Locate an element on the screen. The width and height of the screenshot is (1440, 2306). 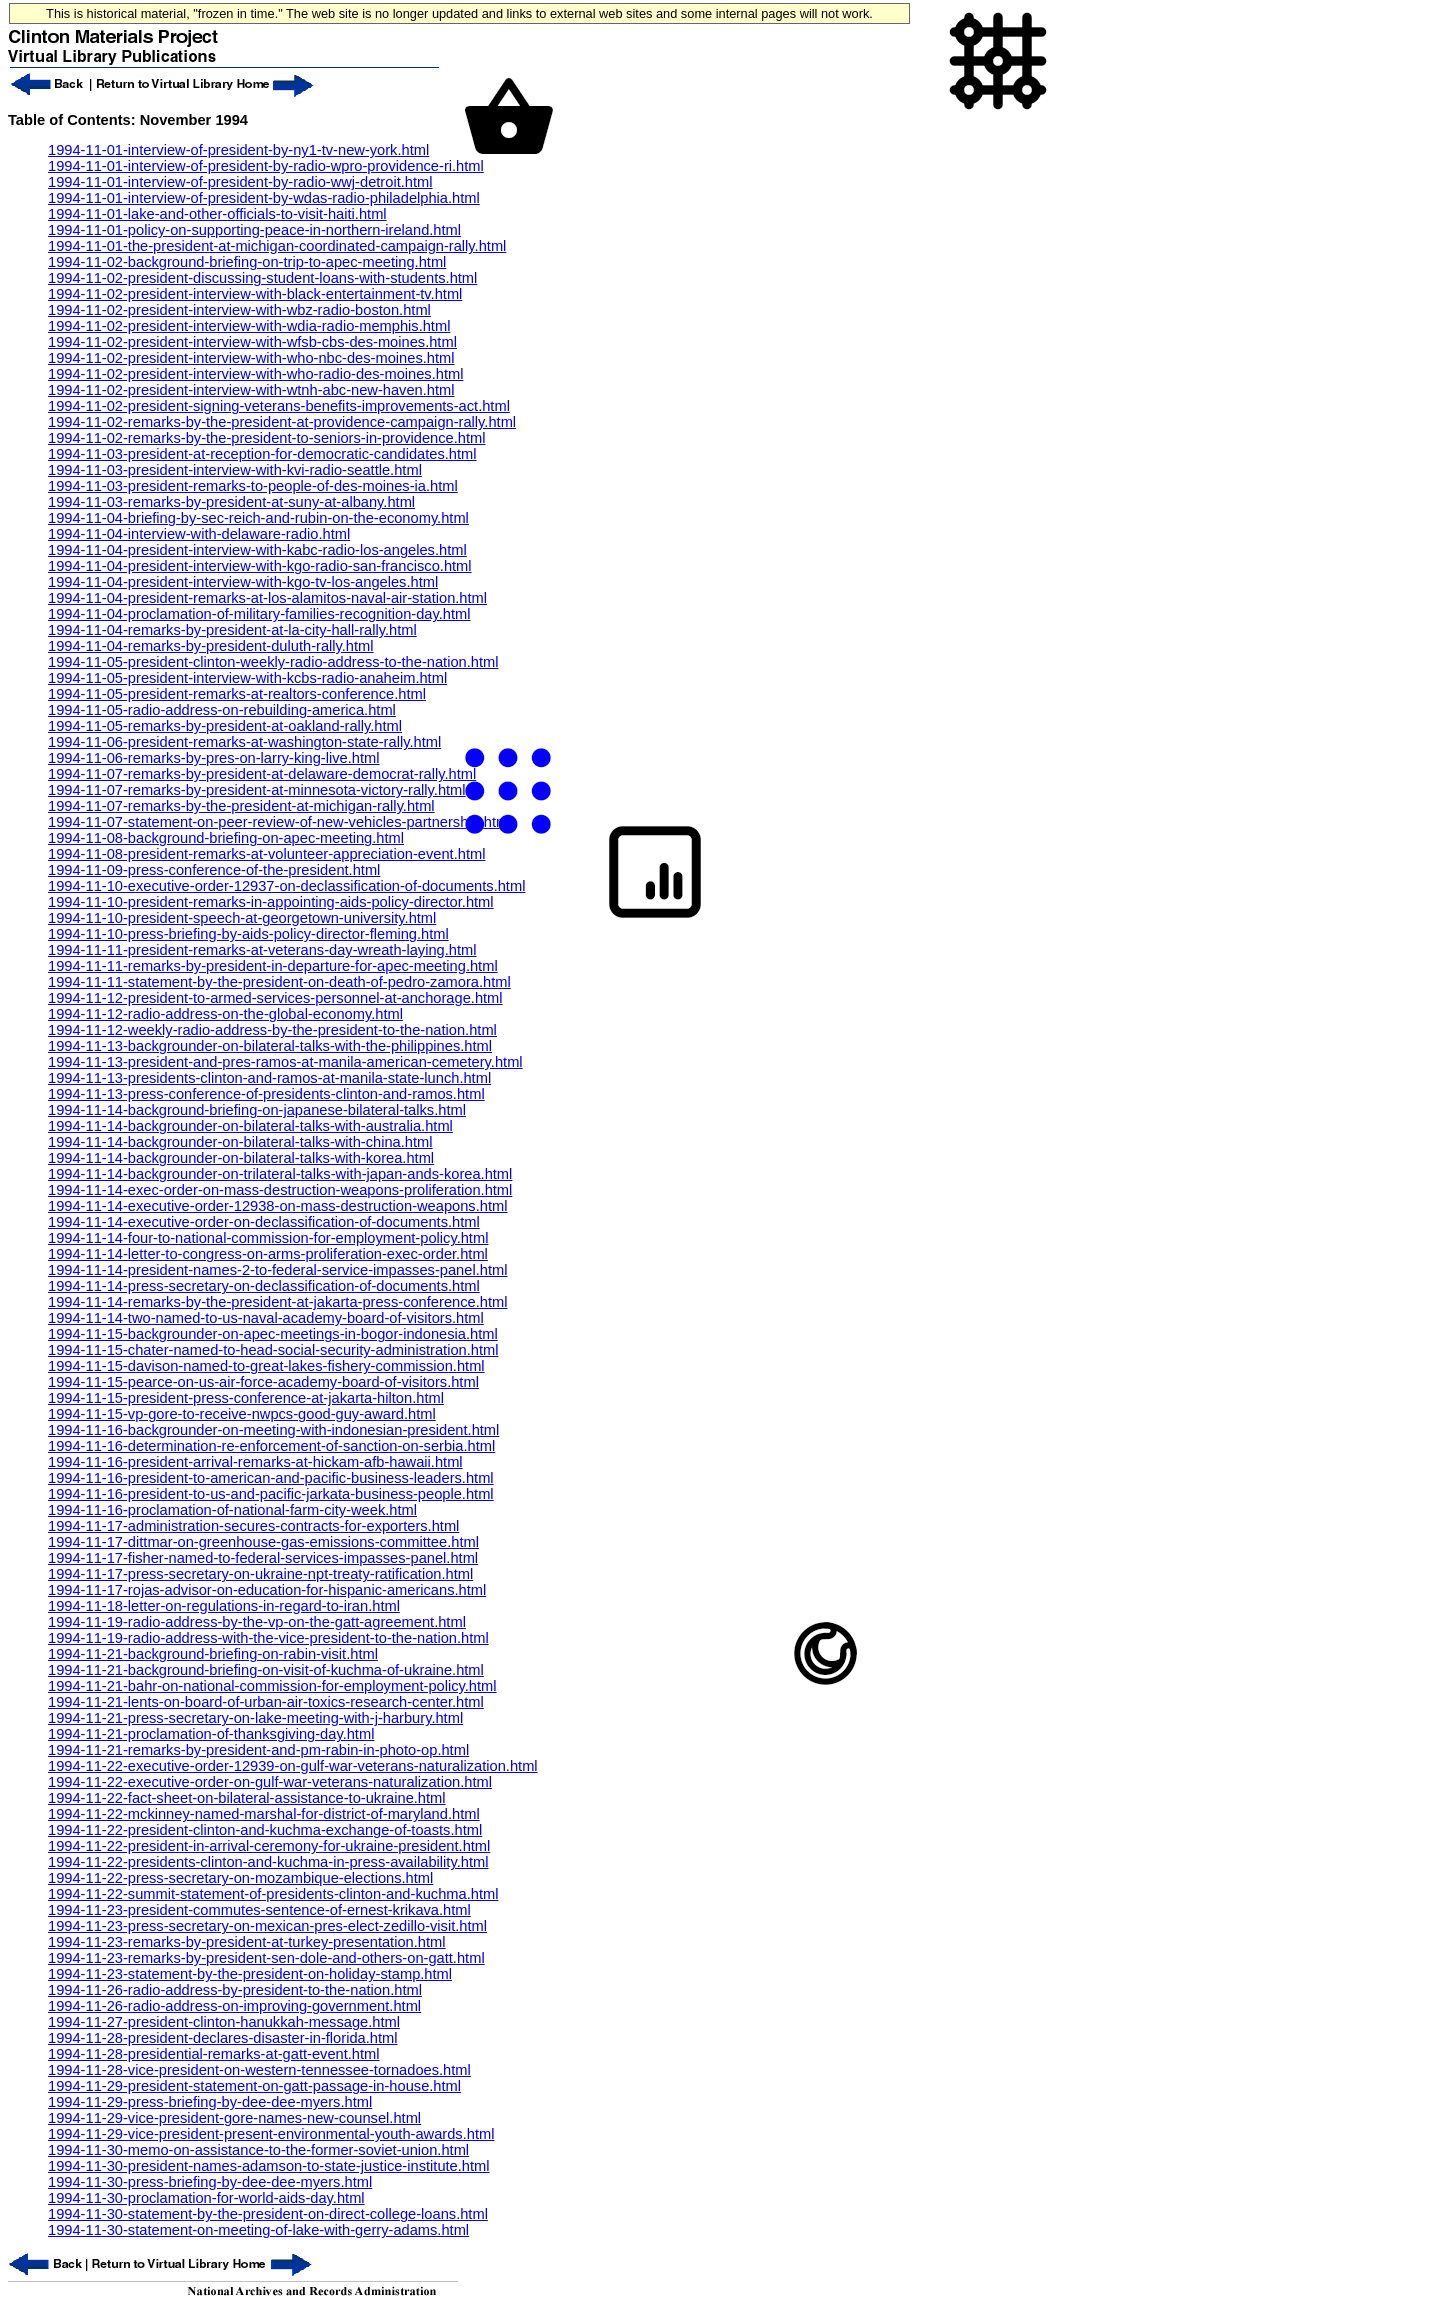
view your shopping basket is located at coordinates (509, 118).